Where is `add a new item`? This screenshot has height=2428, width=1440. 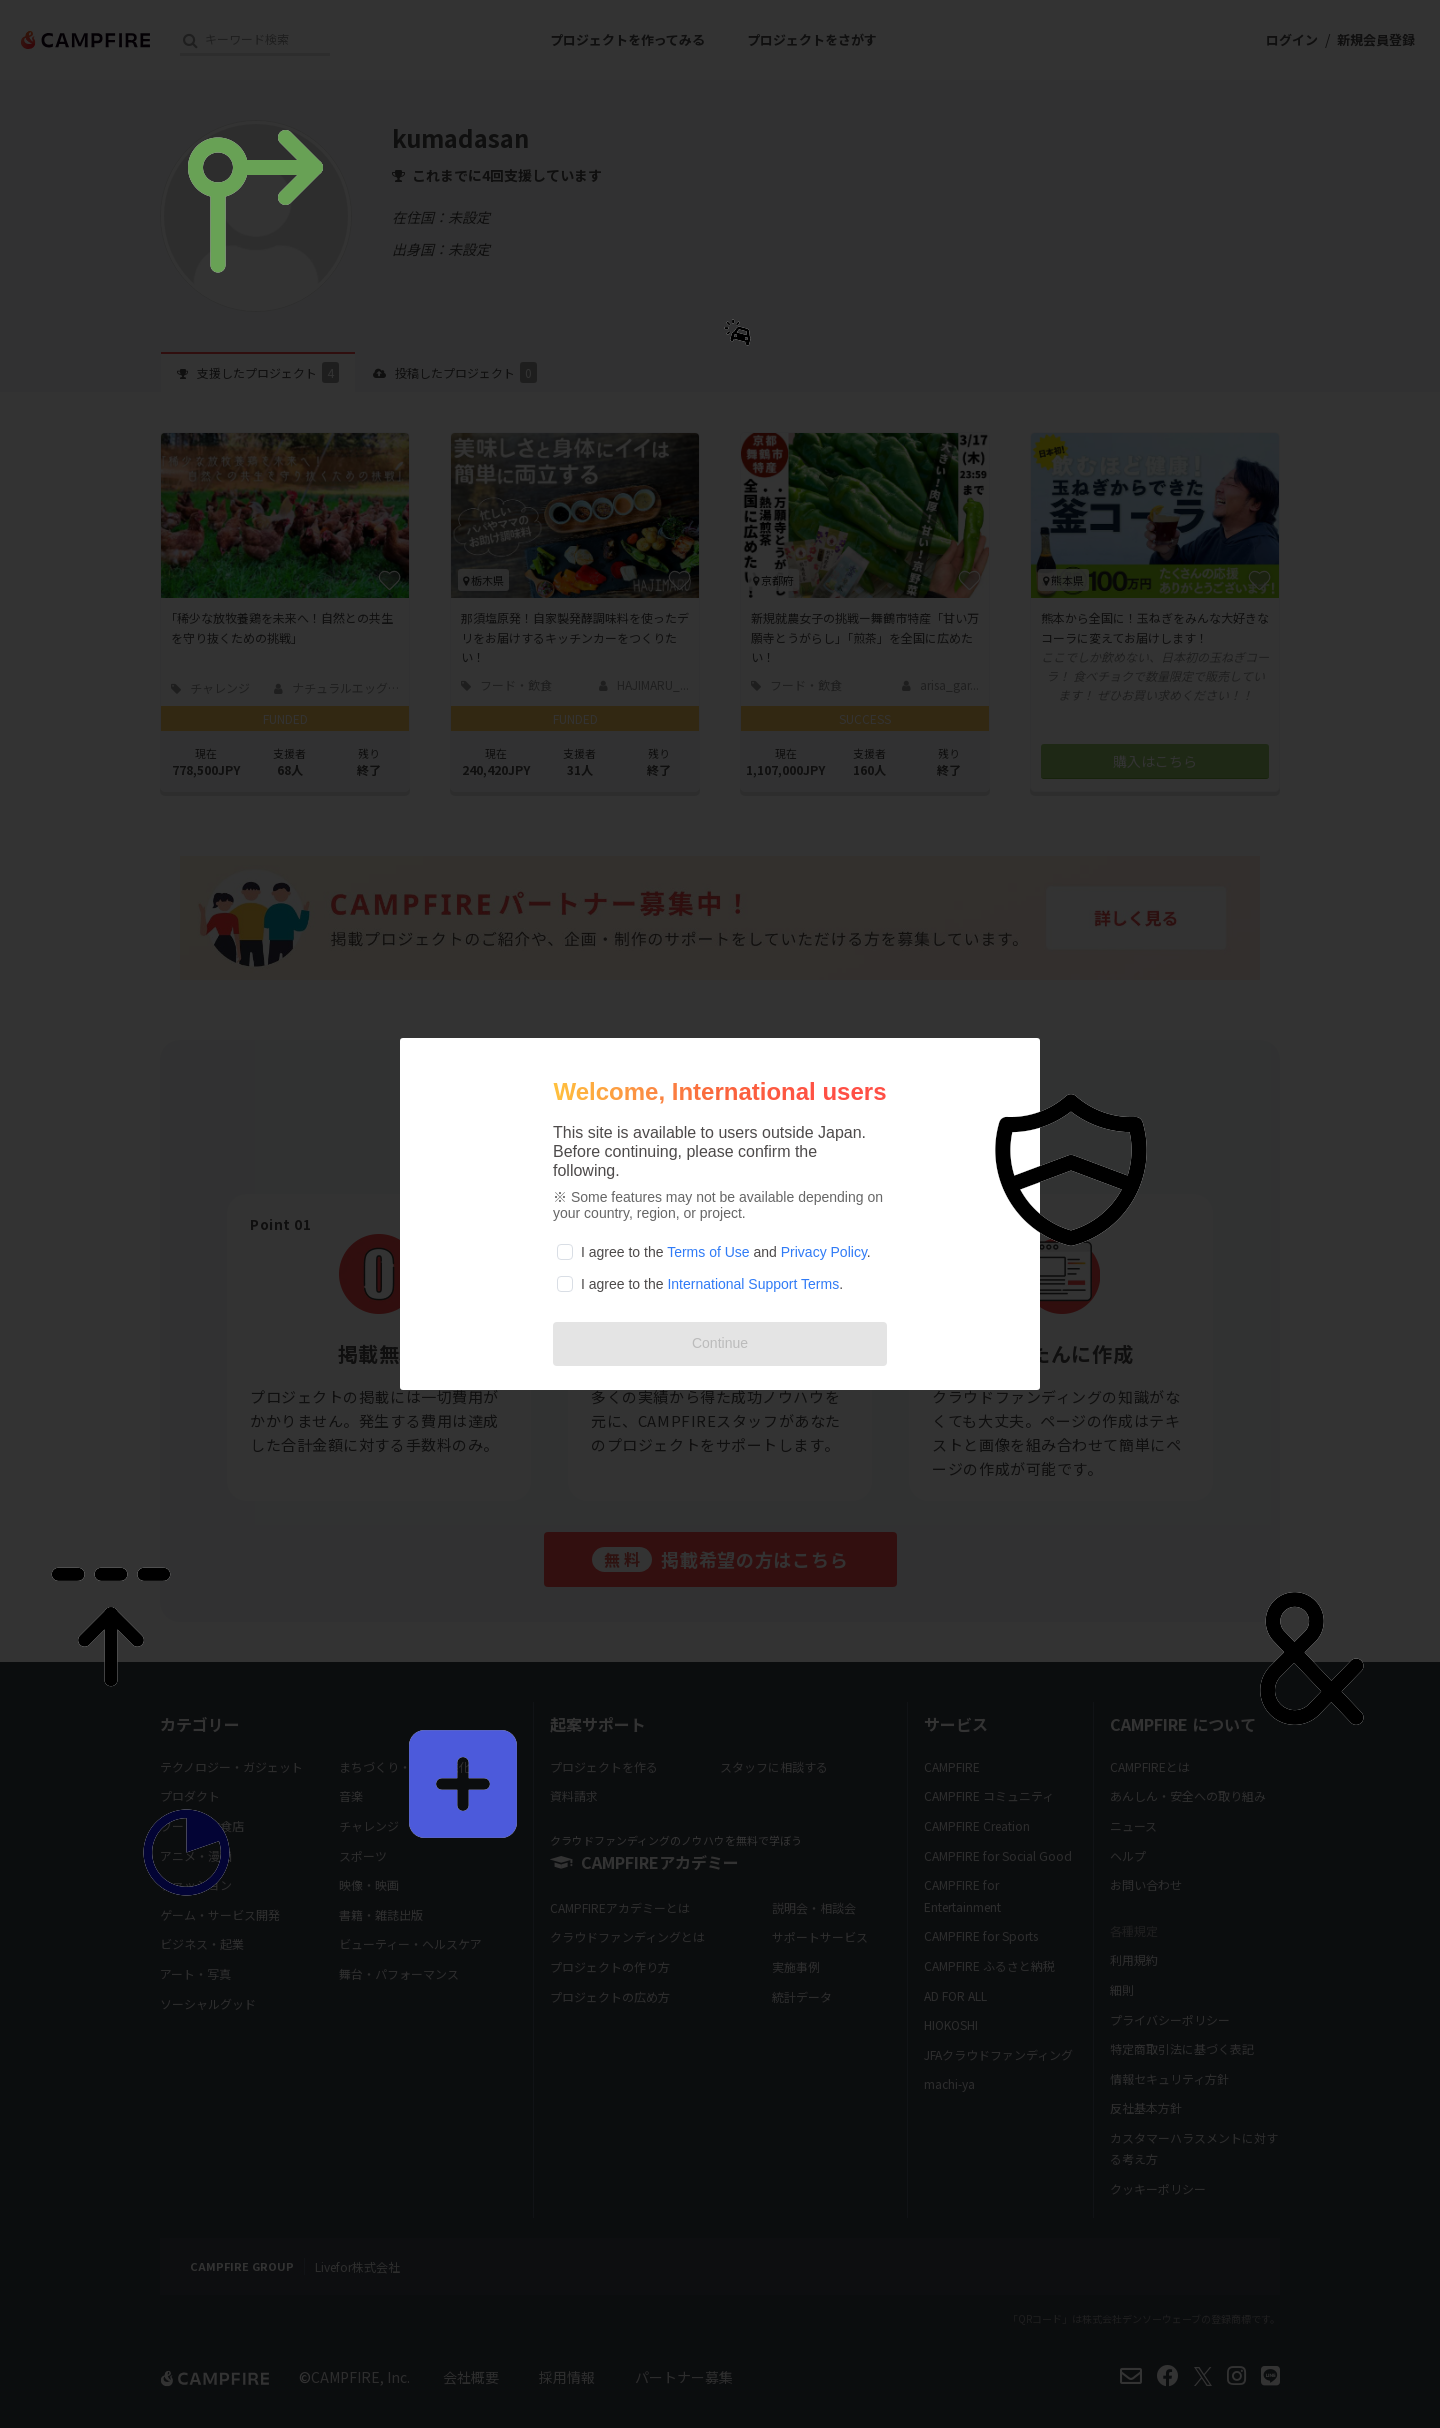
add a new item is located at coordinates (463, 1784).